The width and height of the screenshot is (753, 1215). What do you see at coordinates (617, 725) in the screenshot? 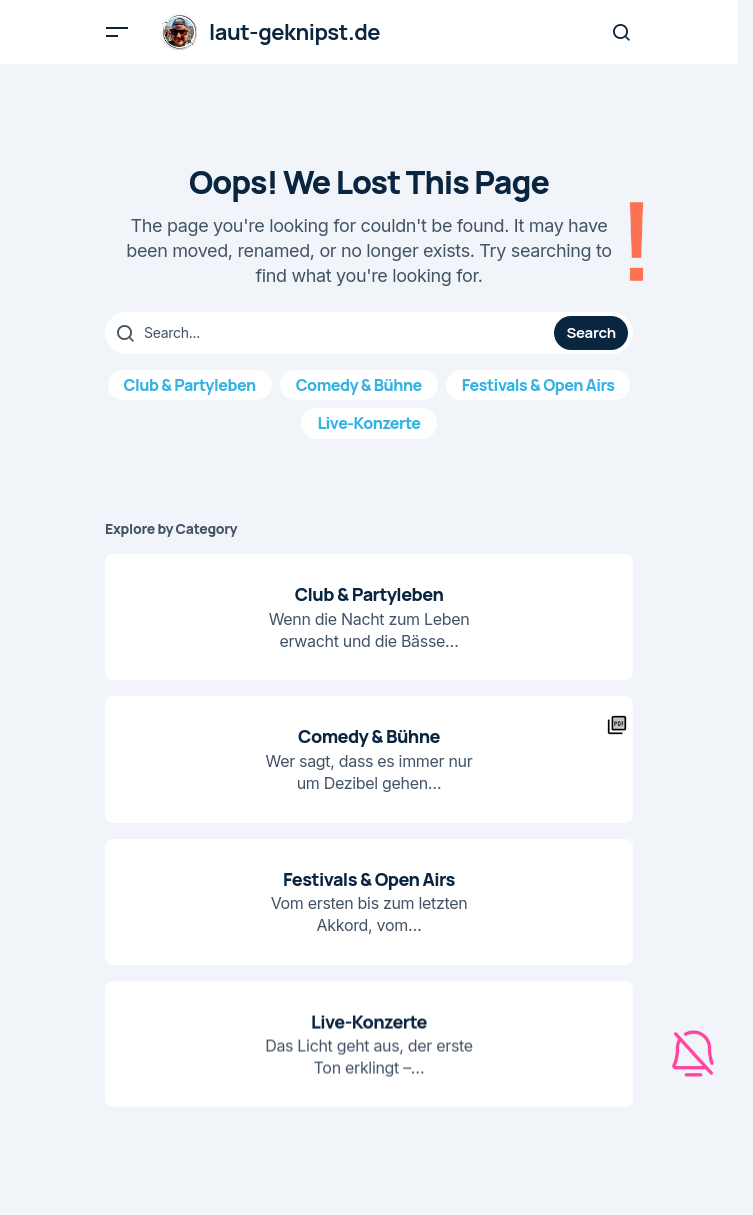
I see `save or export as PDF` at bounding box center [617, 725].